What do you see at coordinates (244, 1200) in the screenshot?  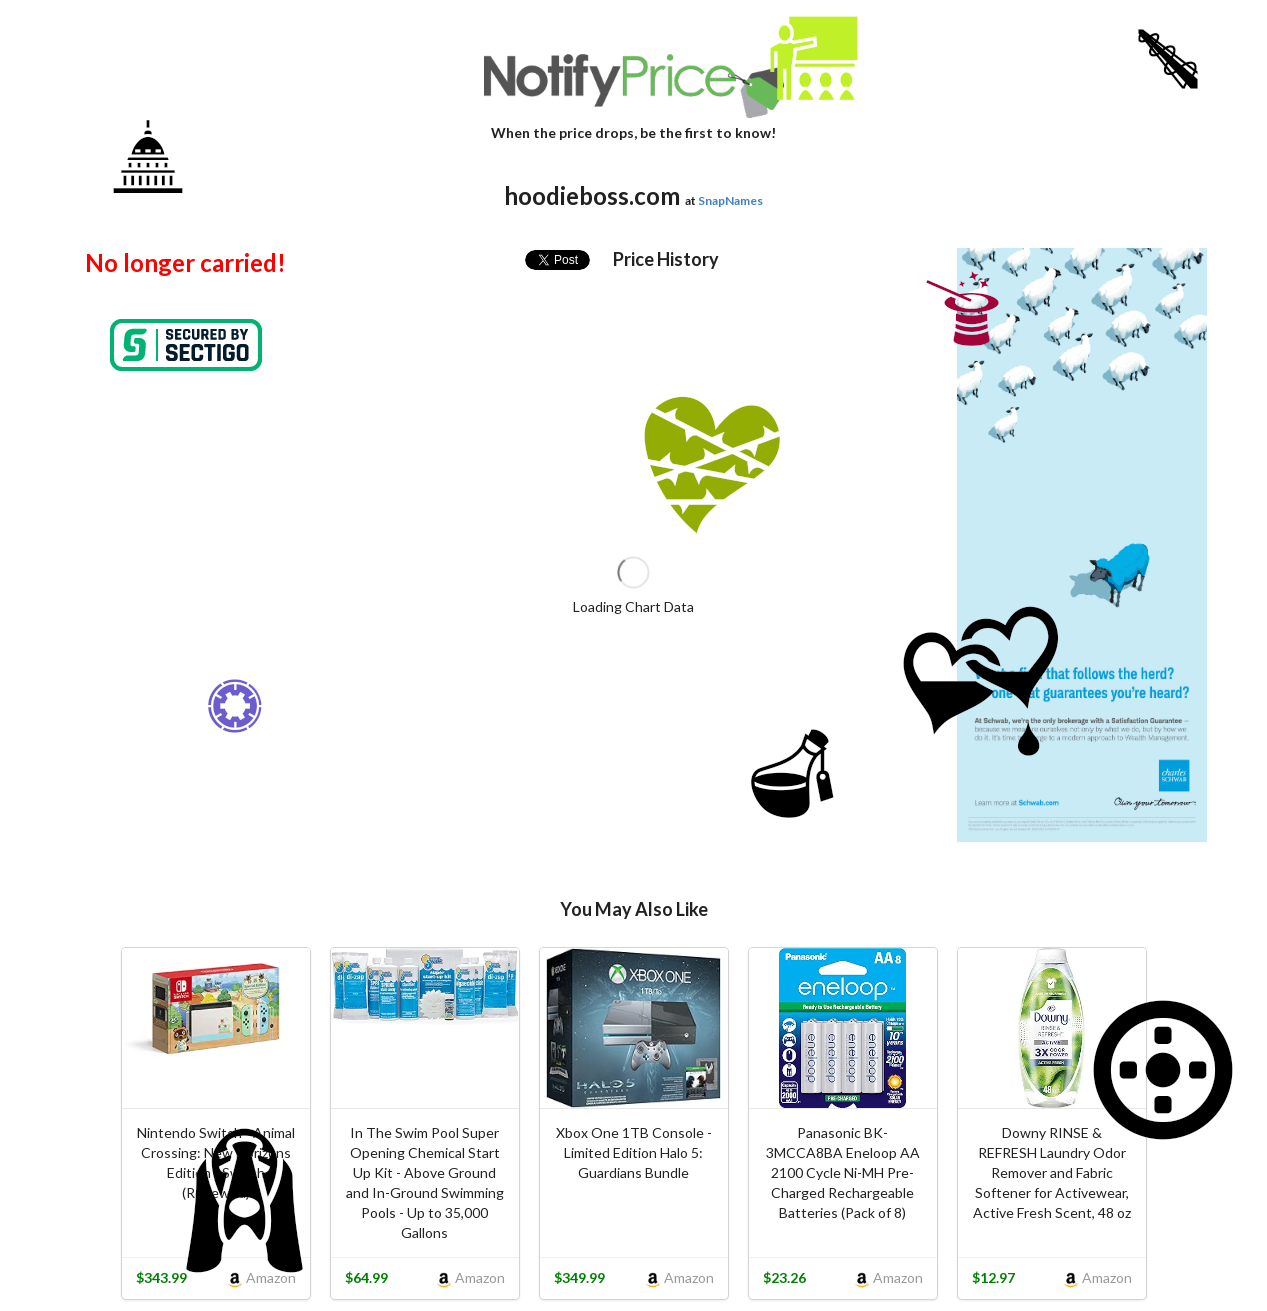 I see `select basset hound as your pet avatar` at bounding box center [244, 1200].